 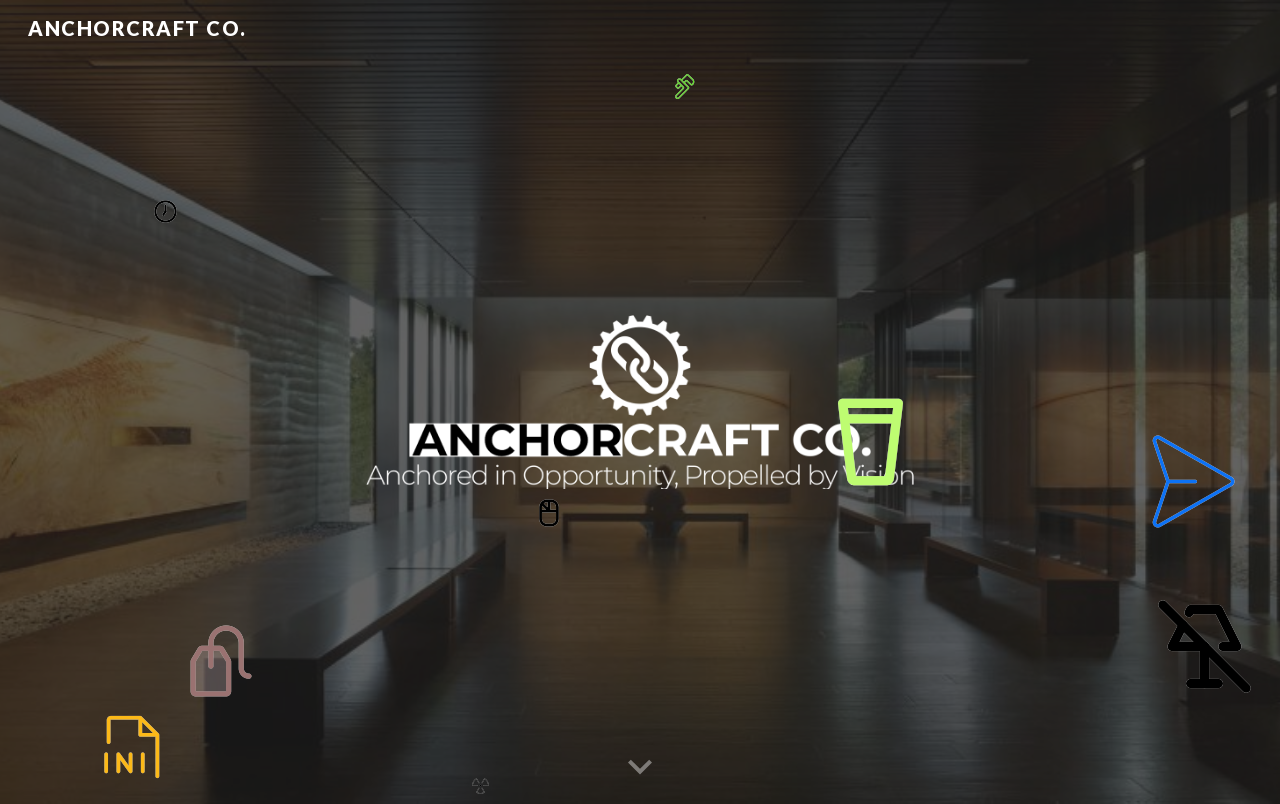 What do you see at coordinates (133, 747) in the screenshot?
I see `view or open an INI configuration file` at bounding box center [133, 747].